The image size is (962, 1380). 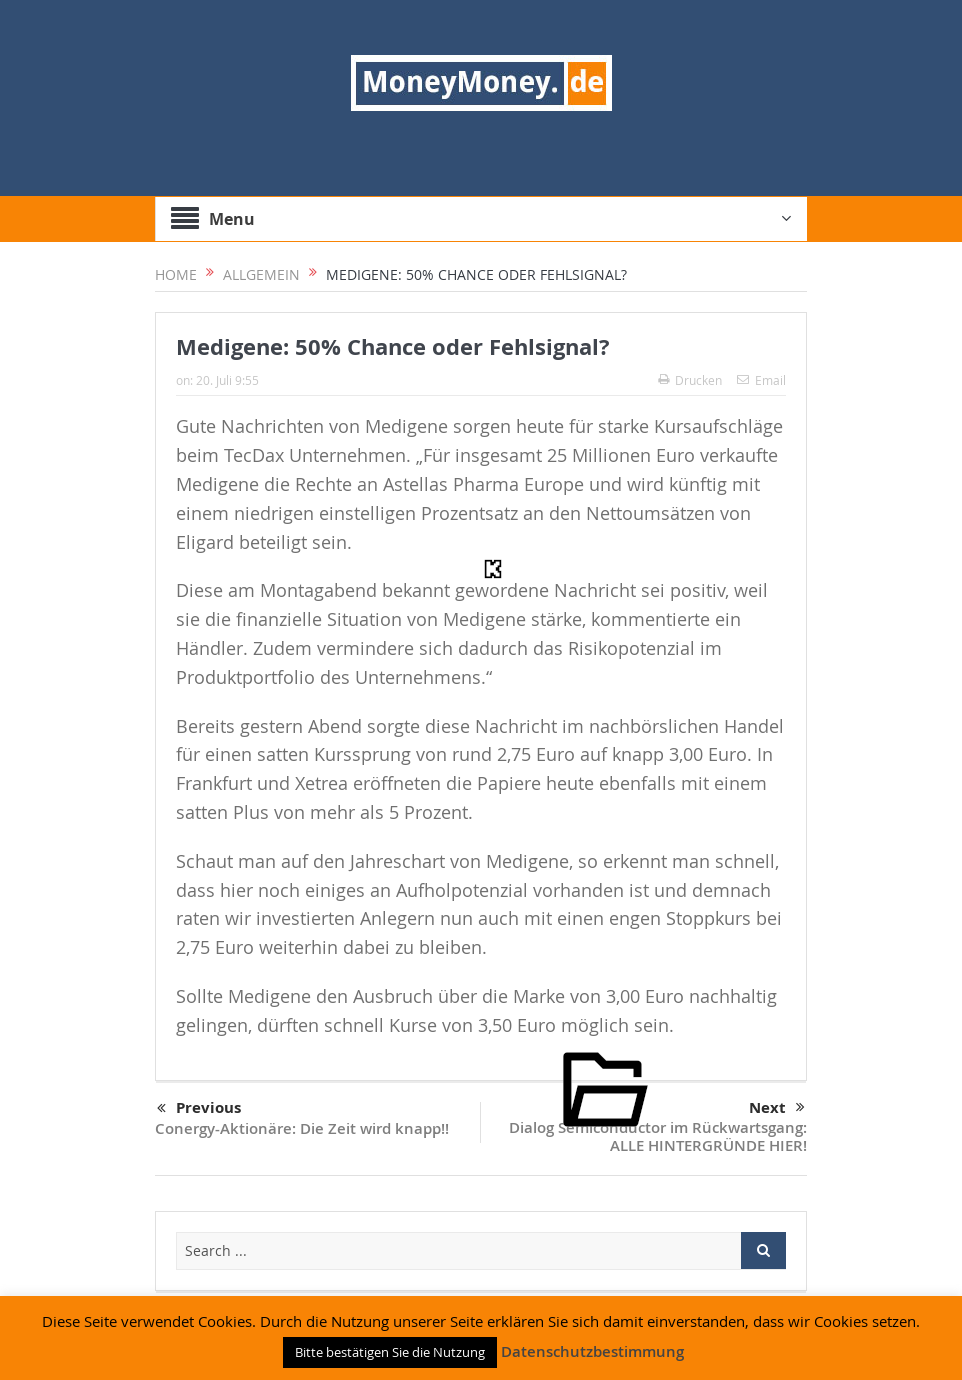 I want to click on open kick streaming platform, so click(x=493, y=569).